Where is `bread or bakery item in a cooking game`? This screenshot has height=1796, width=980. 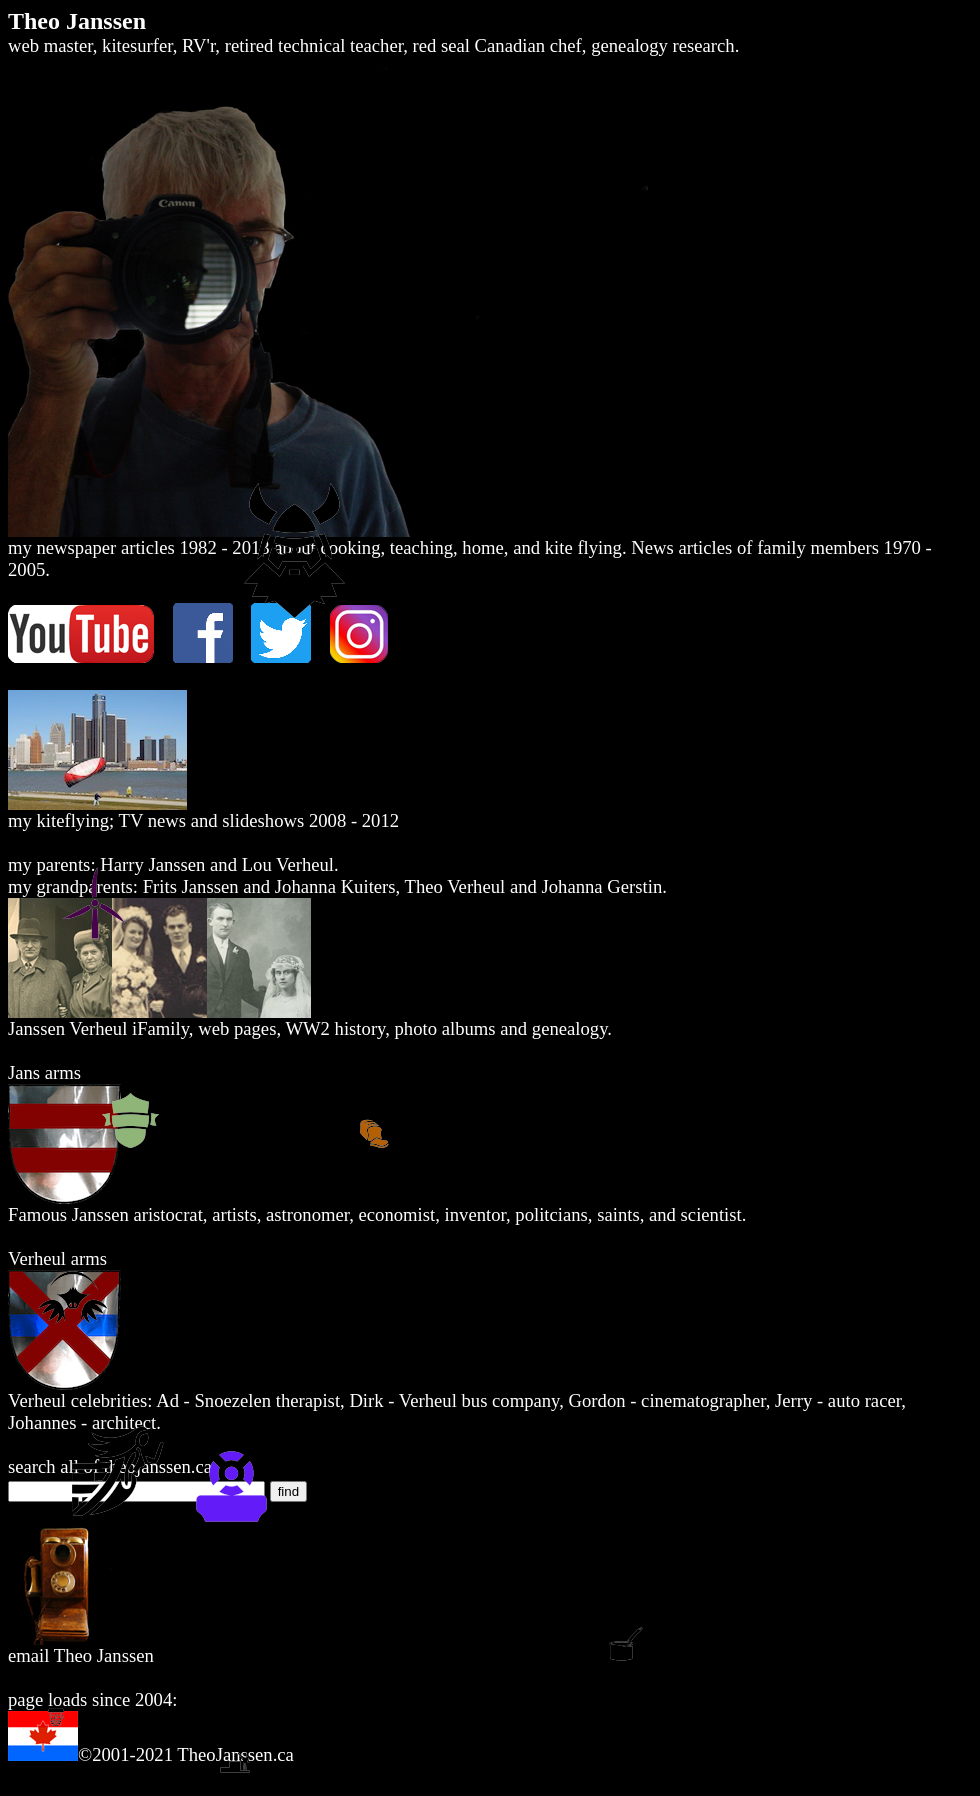
bread or bakery item in a cooking game is located at coordinates (374, 1134).